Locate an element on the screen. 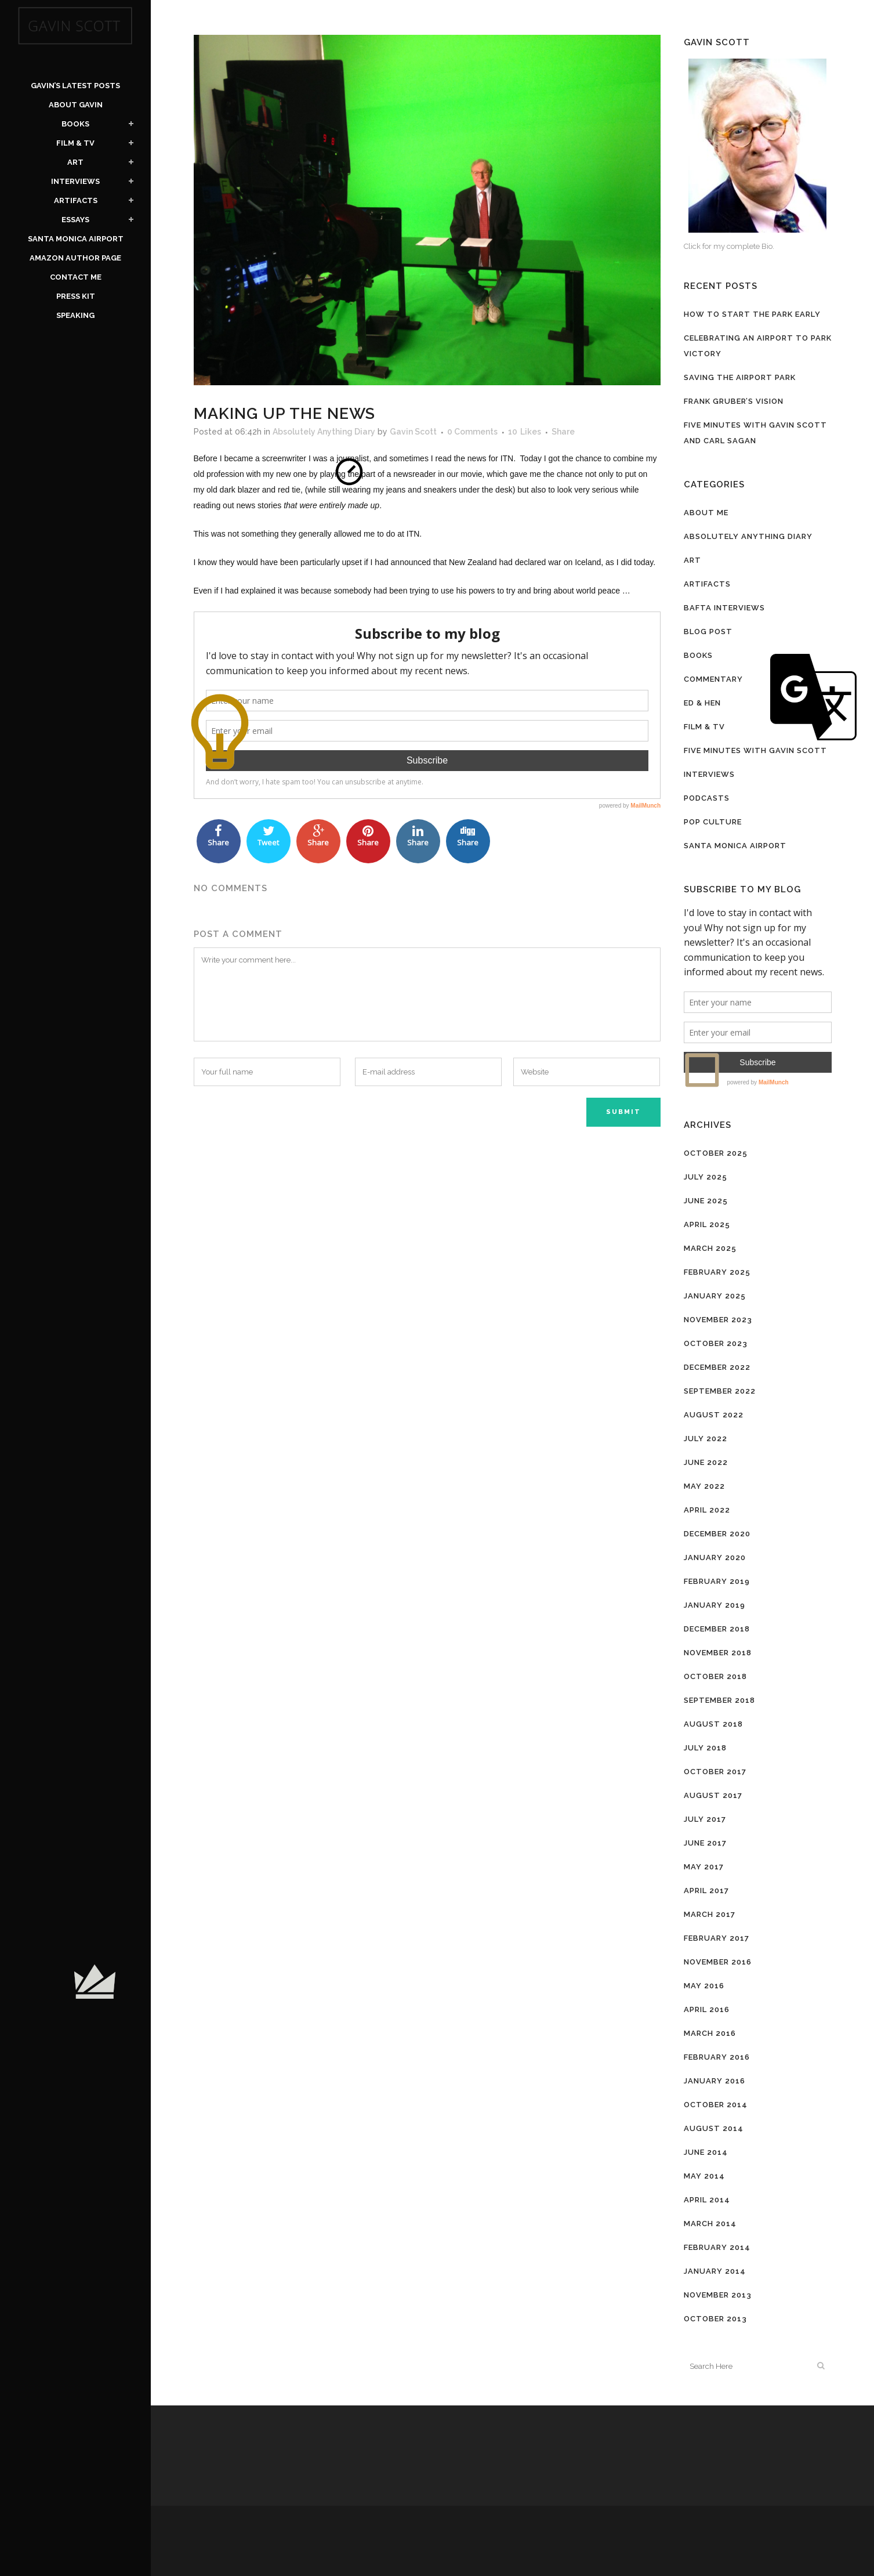 The height and width of the screenshot is (2576, 874). set a countdown timer is located at coordinates (349, 472).